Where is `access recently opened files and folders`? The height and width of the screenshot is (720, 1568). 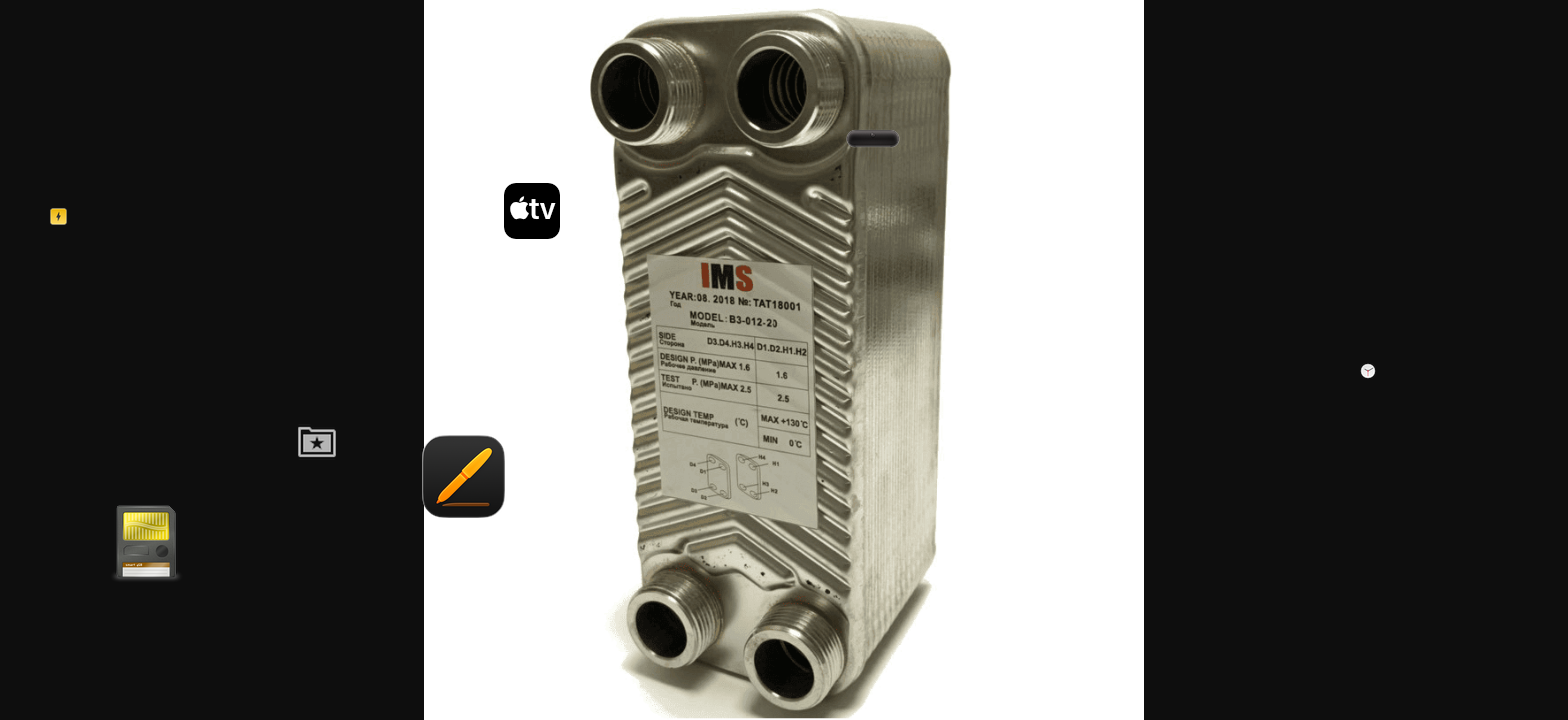 access recently opened files and folders is located at coordinates (1368, 371).